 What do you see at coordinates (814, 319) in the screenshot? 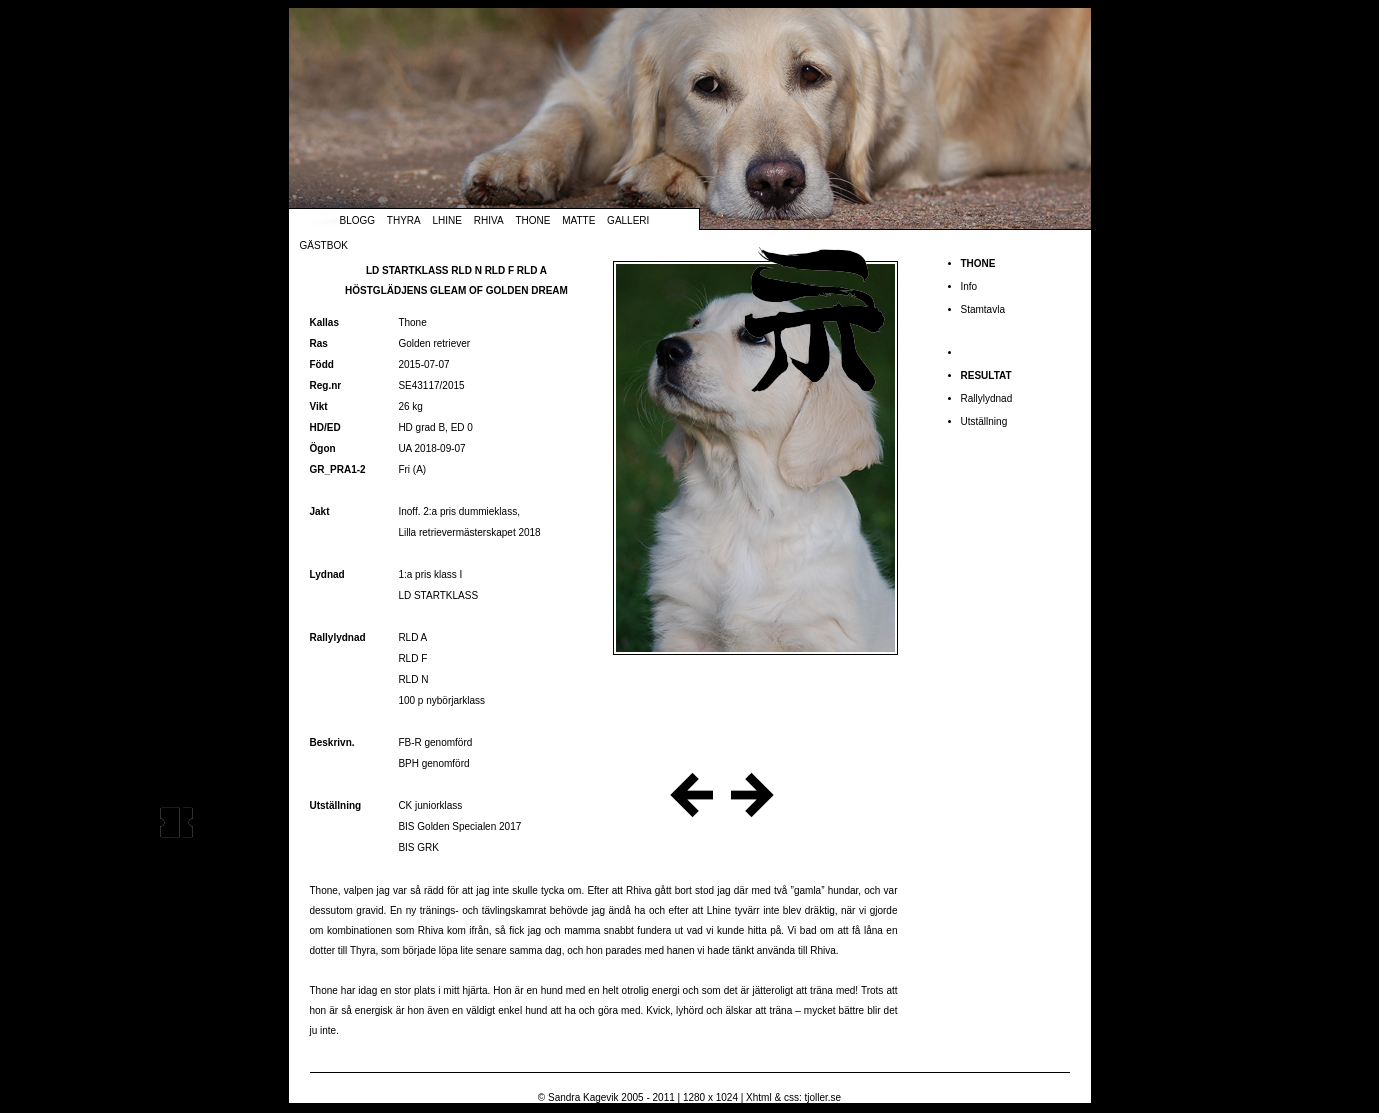
I see `open shikimori anime tracking app` at bounding box center [814, 319].